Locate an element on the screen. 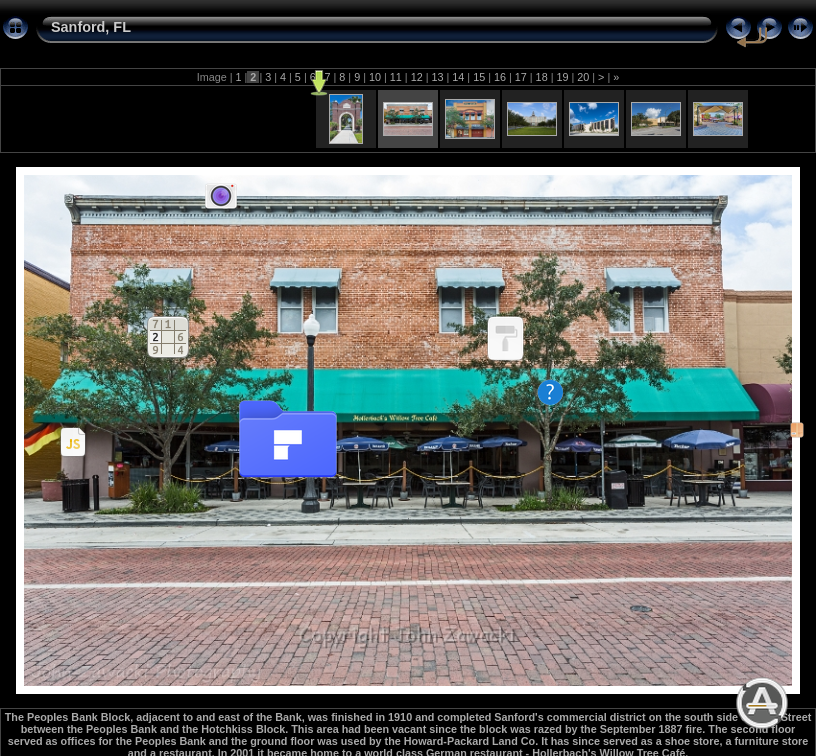  indicates help or additional information is available is located at coordinates (549, 391).